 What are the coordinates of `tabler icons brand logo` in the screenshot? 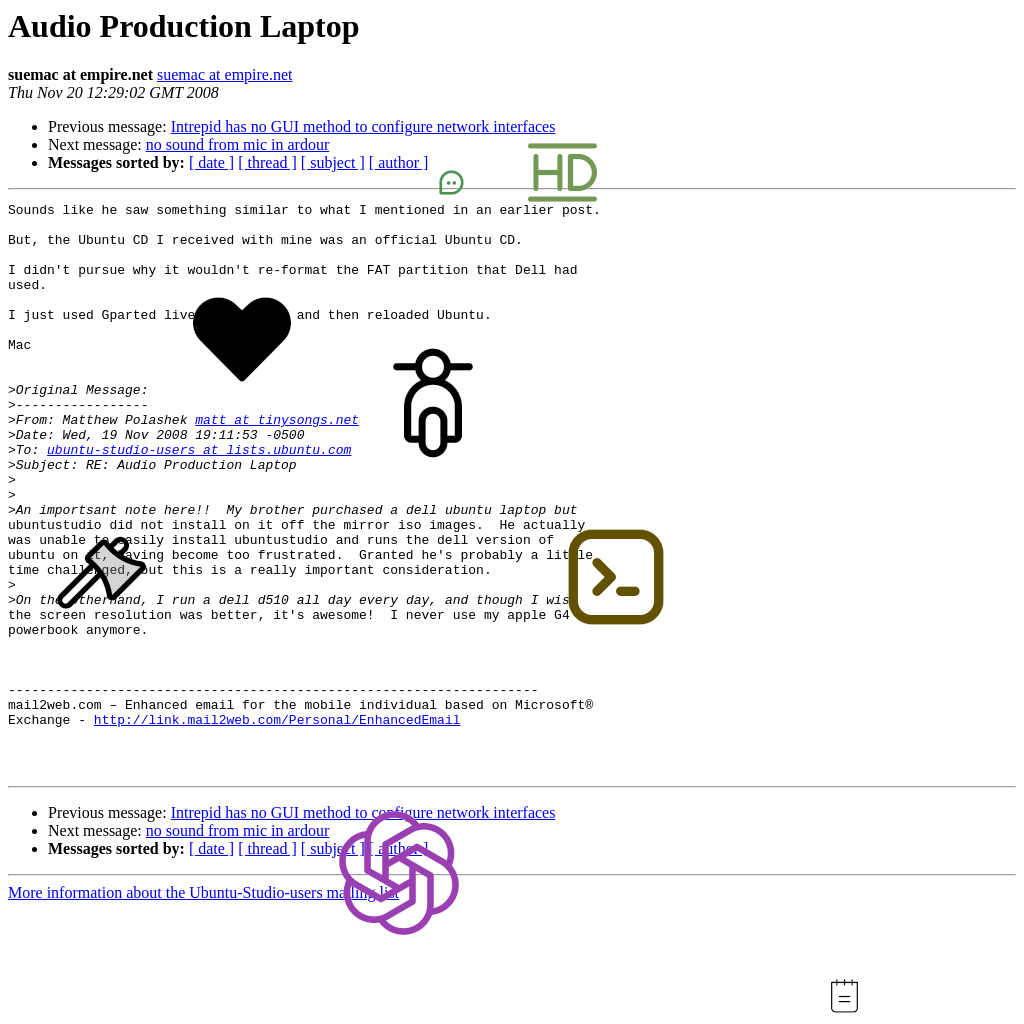 It's located at (616, 577).